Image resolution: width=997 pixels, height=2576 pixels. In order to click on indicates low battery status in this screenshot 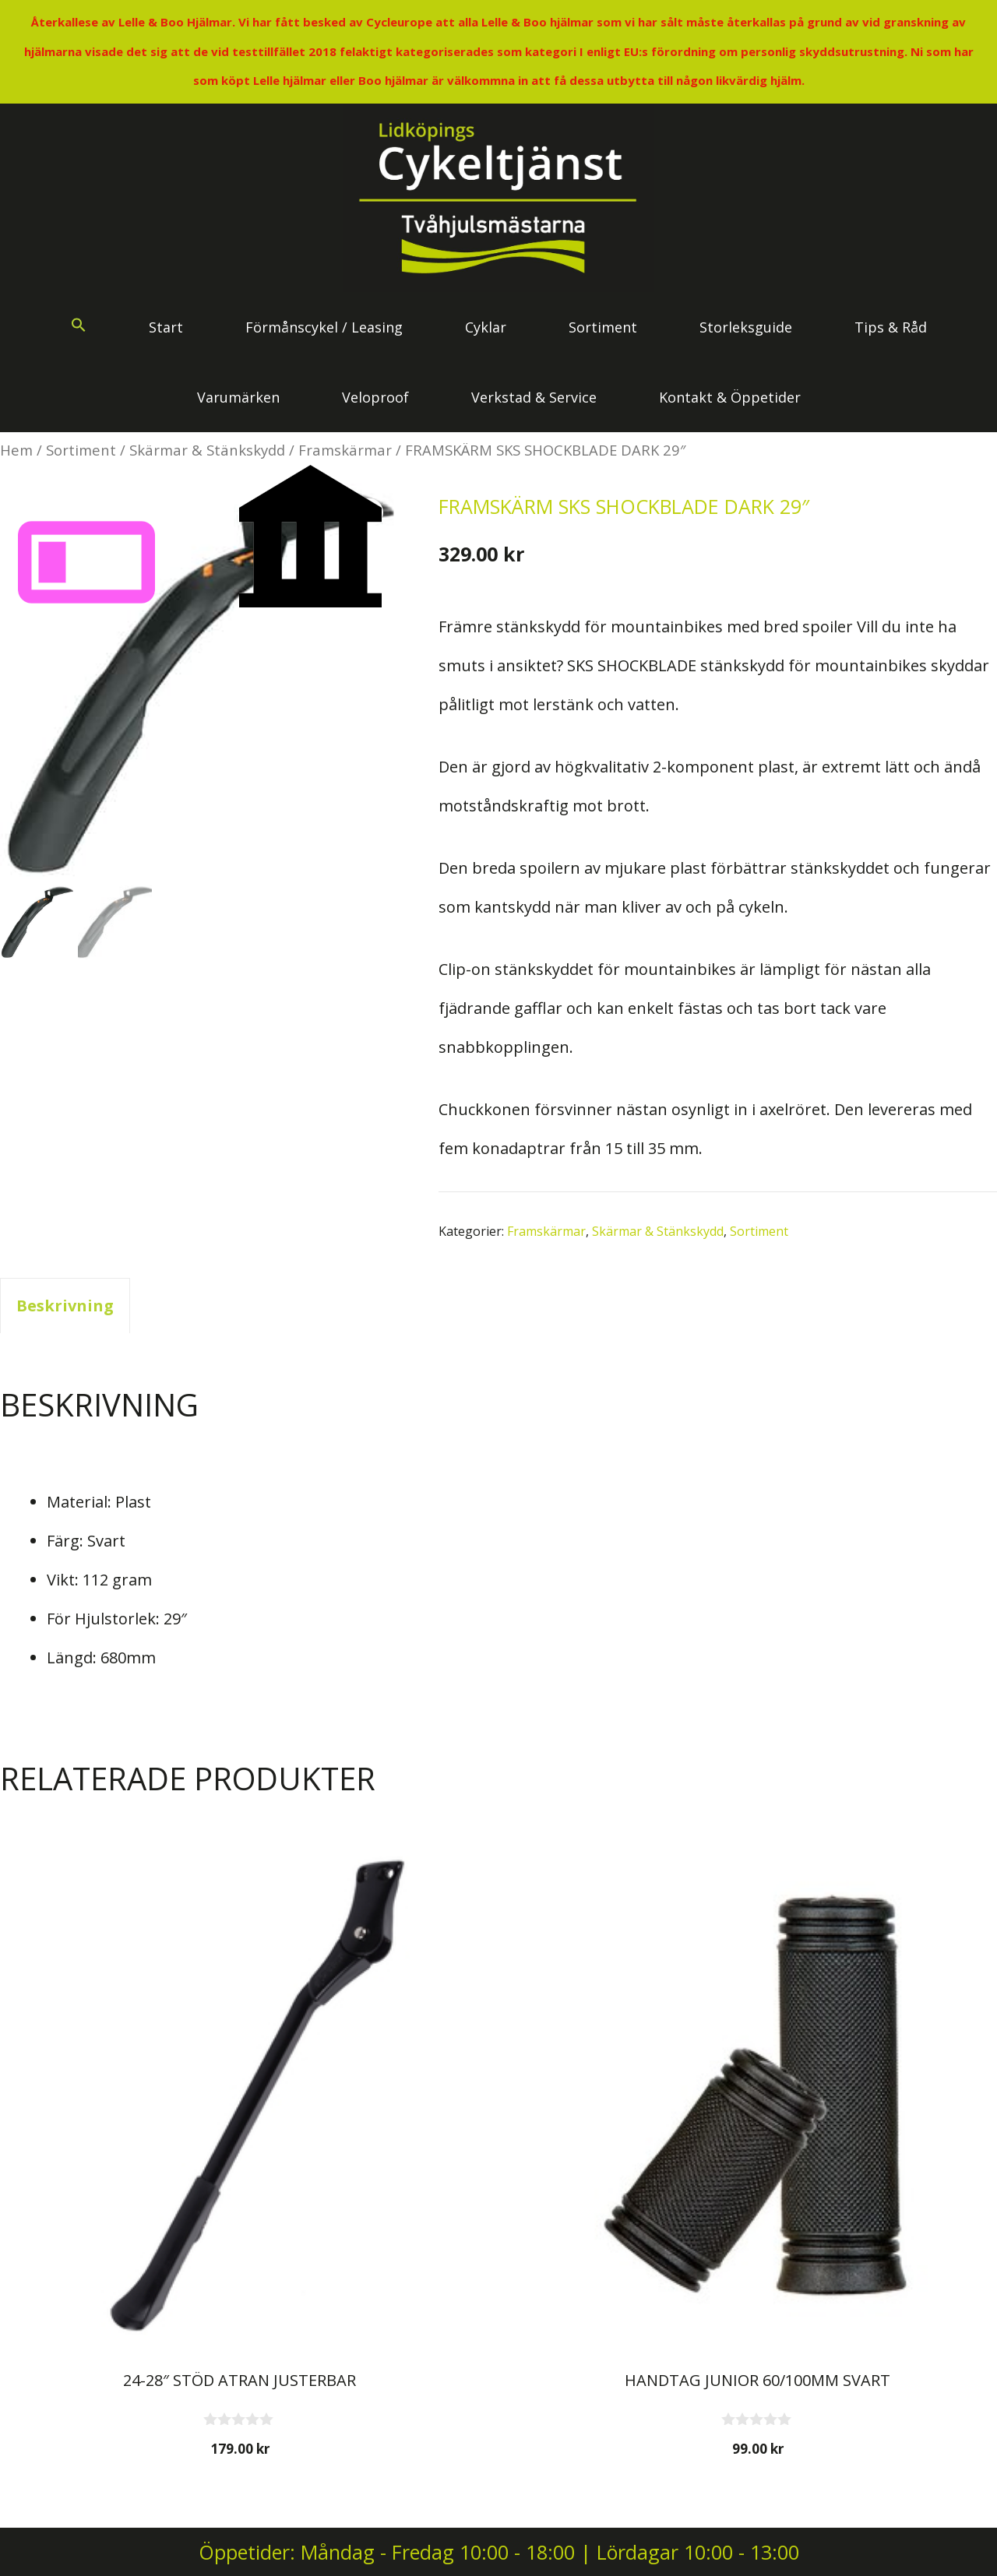, I will do `click(86, 562)`.